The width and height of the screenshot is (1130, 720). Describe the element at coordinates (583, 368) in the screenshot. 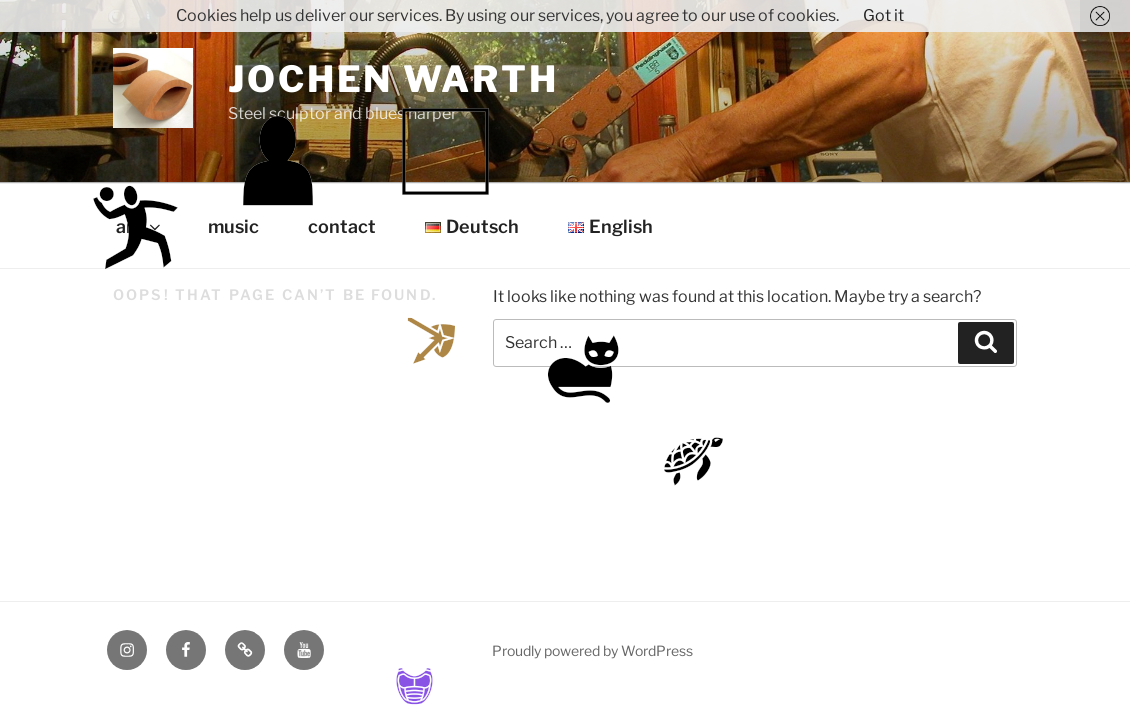

I see `select cat as your avatar or character` at that location.